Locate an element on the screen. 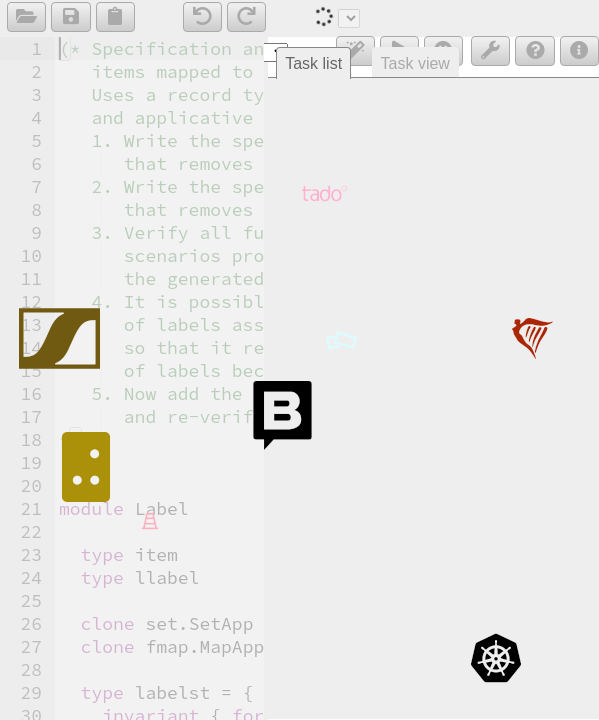 This screenshot has height=720, width=599. jovian platform logo is located at coordinates (86, 467).